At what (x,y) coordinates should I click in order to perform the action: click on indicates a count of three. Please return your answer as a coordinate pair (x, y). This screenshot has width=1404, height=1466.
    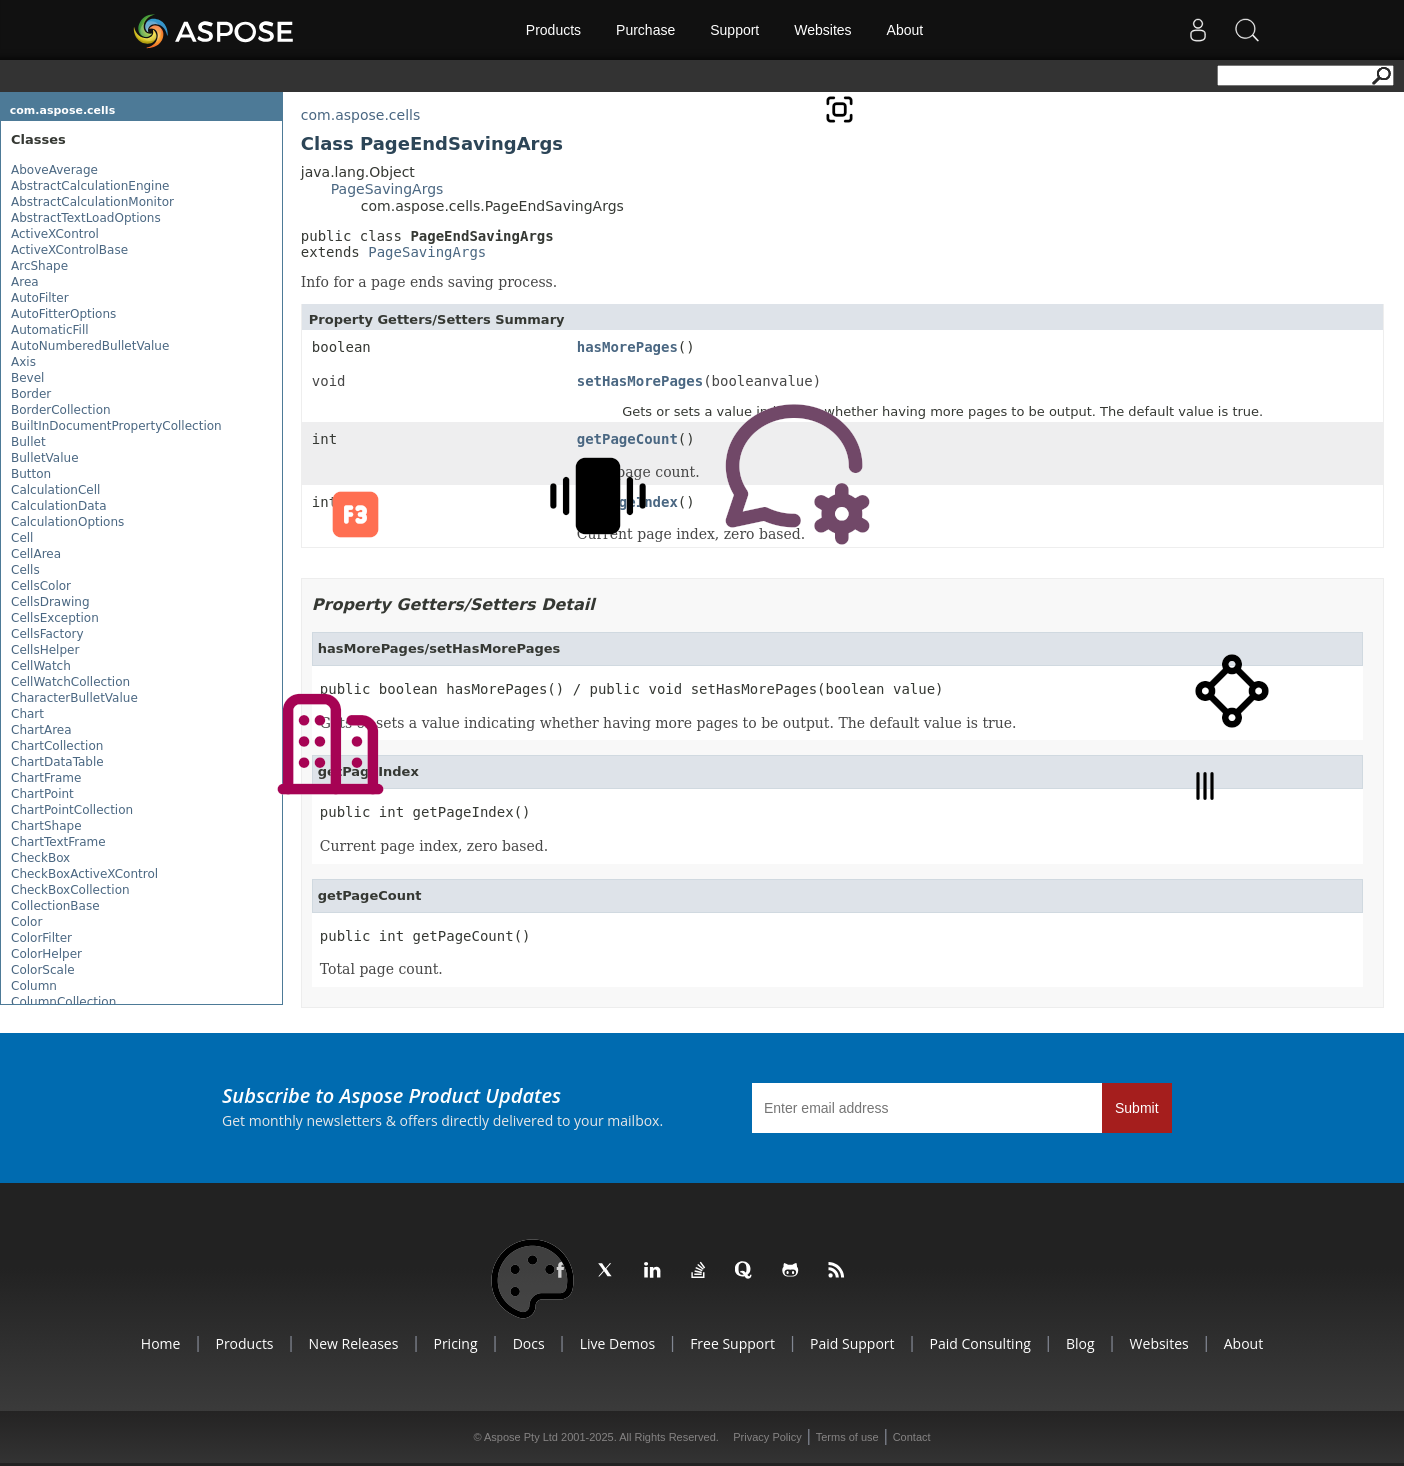
    Looking at the image, I should click on (1205, 786).